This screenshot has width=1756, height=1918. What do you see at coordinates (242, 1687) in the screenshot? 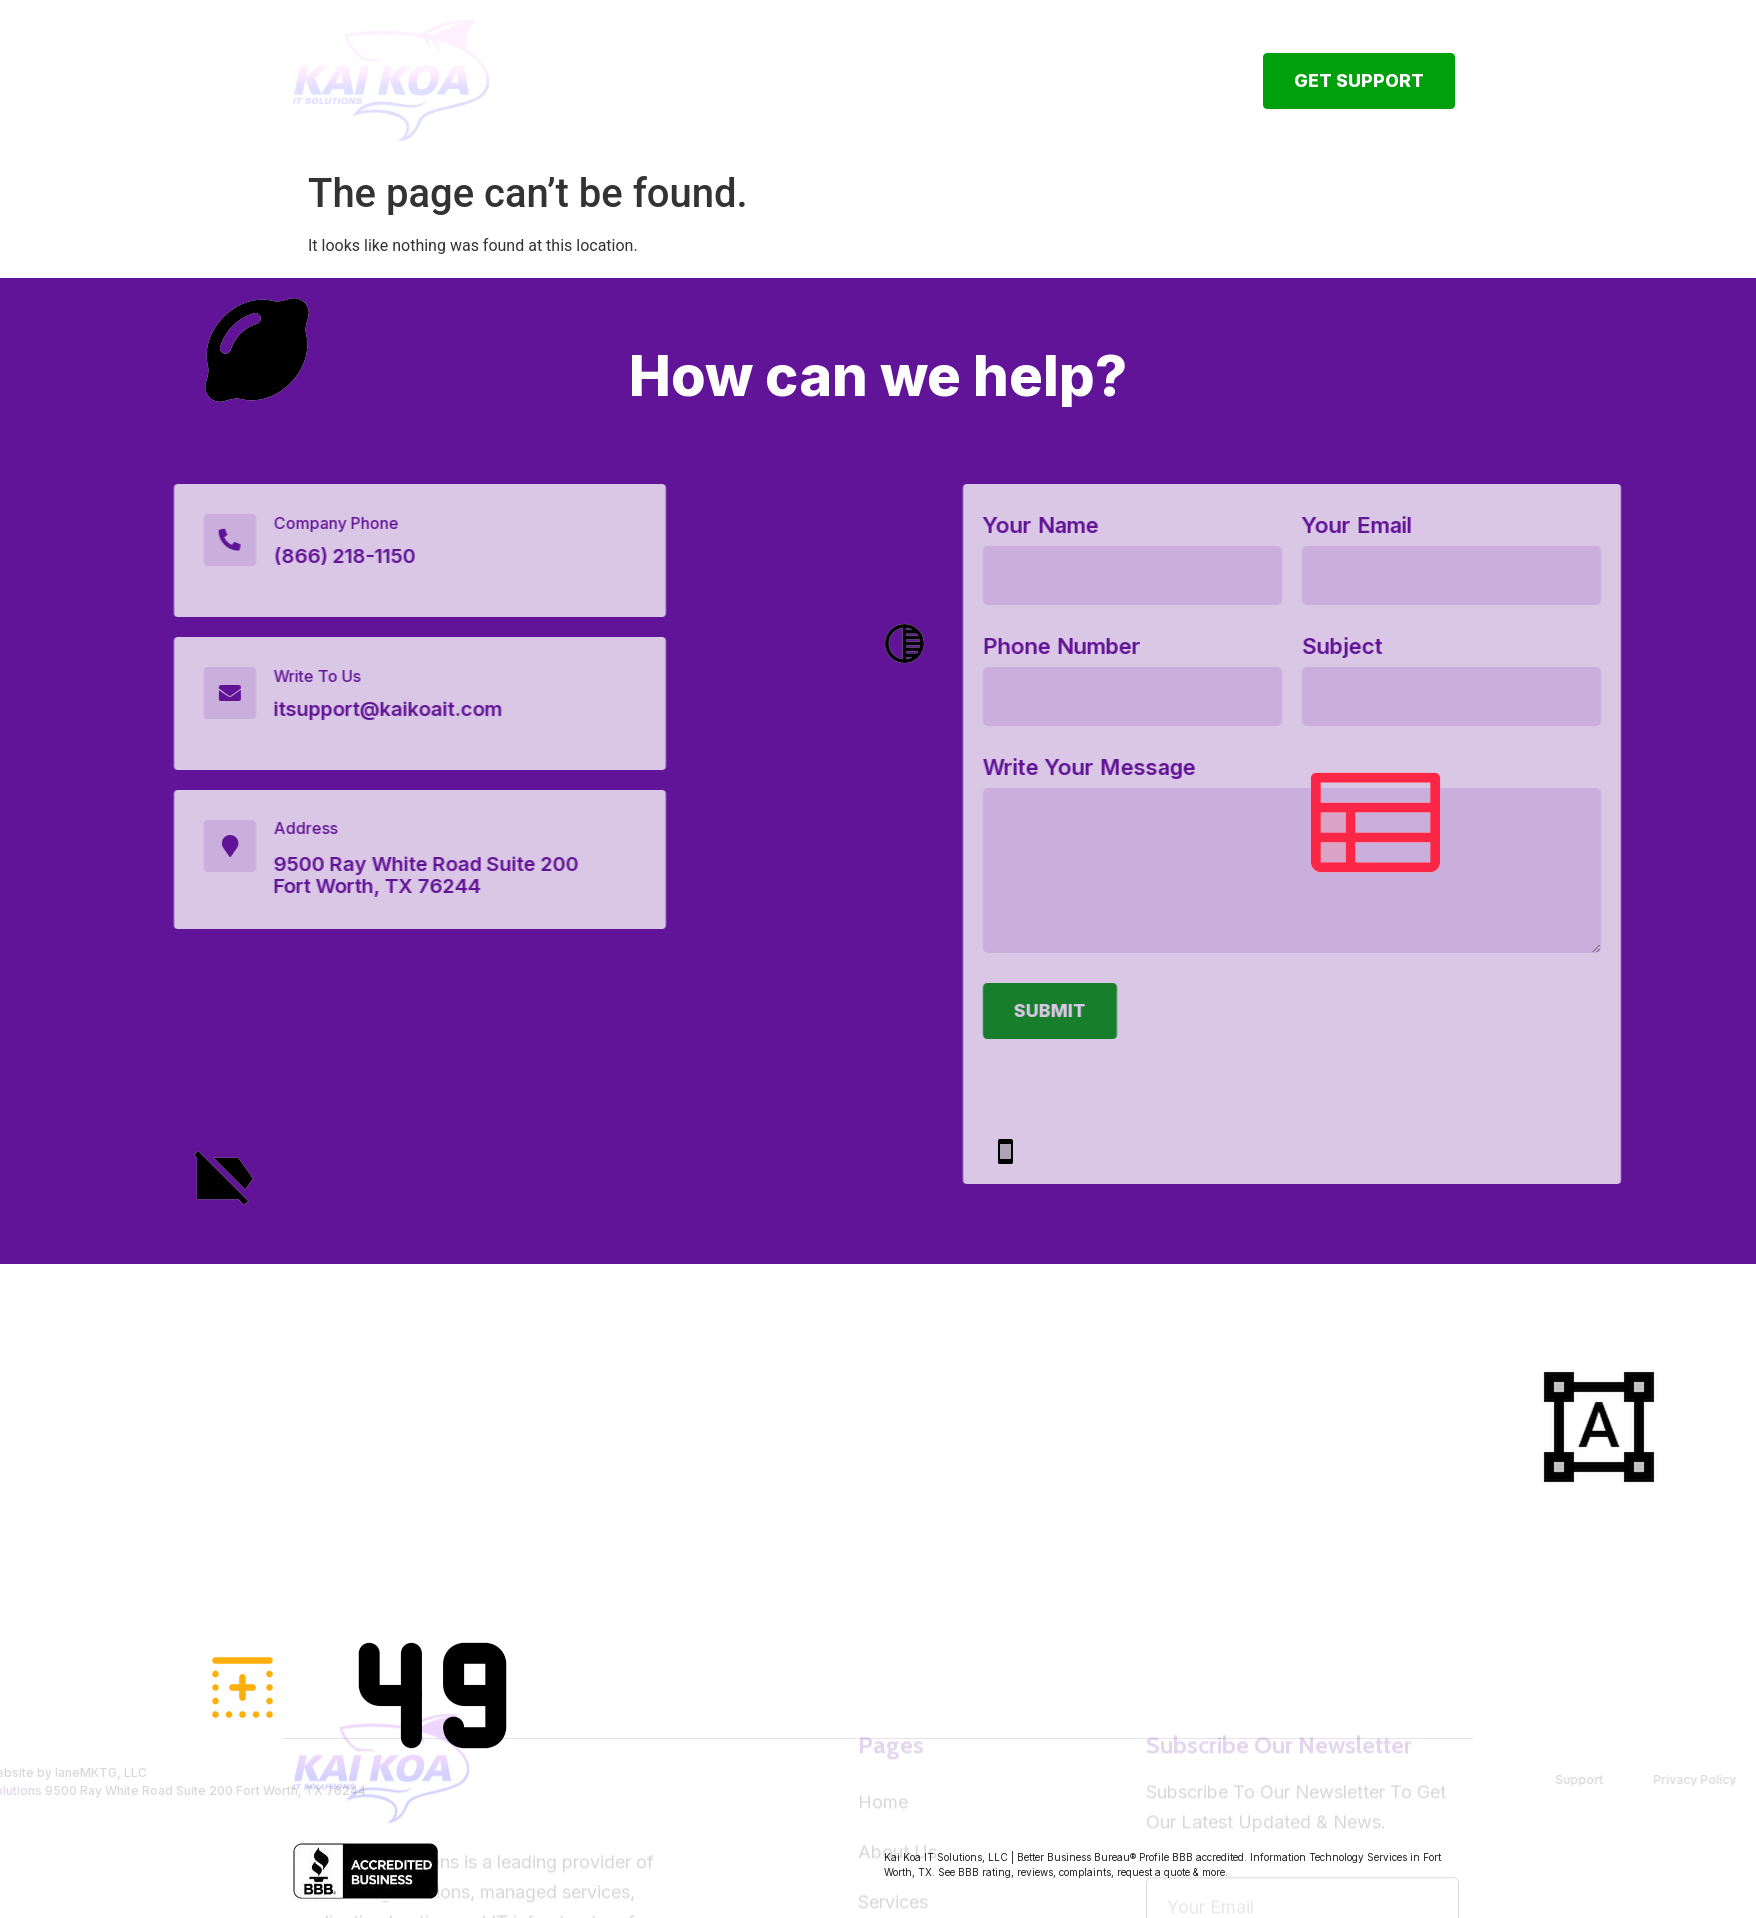
I see `add a top border to selected element` at bounding box center [242, 1687].